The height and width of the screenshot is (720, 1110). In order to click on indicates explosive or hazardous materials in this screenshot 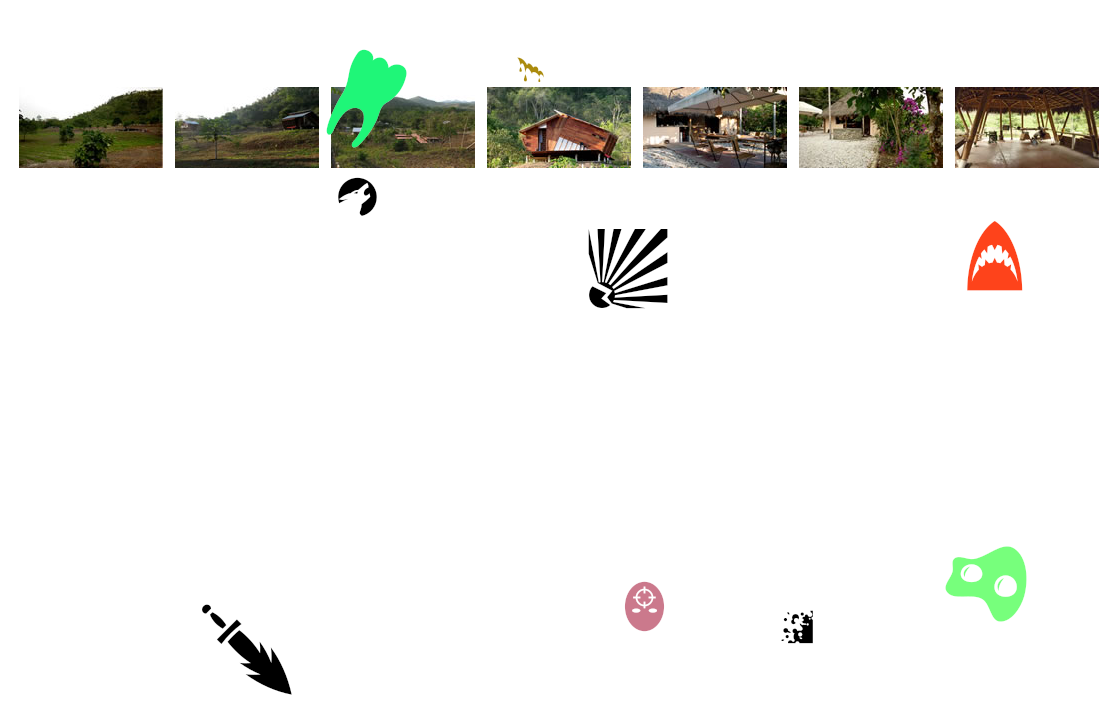, I will do `click(628, 269)`.